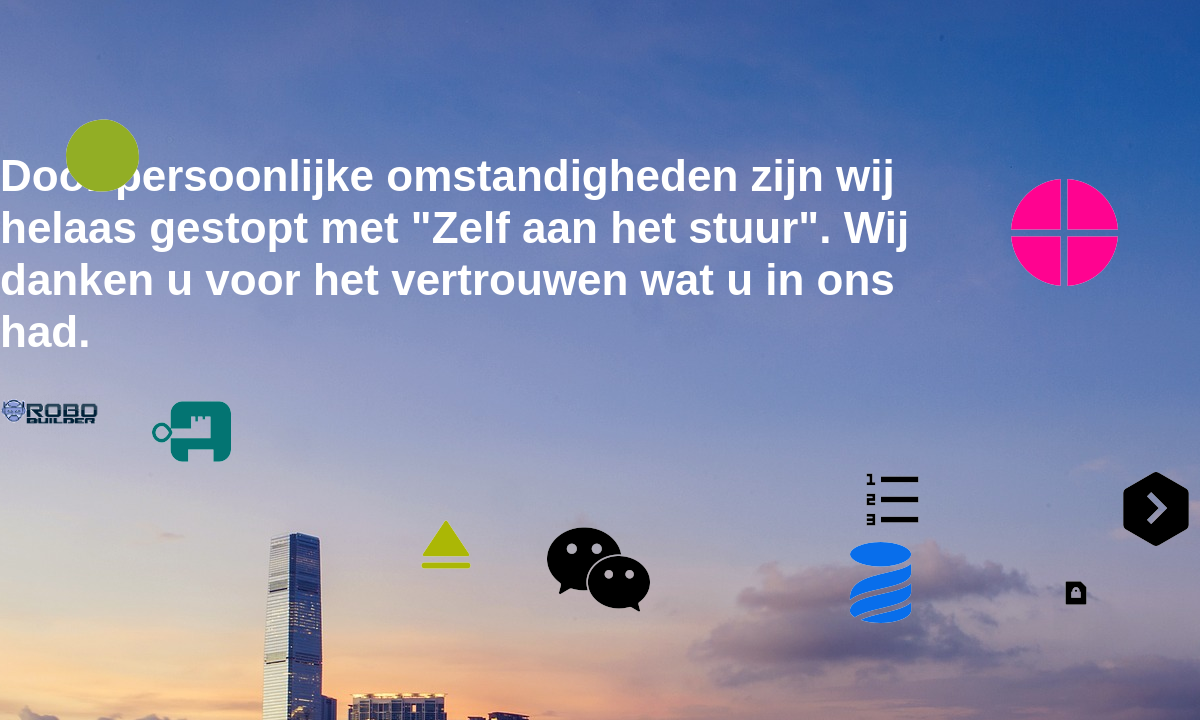 The height and width of the screenshot is (720, 1200). Describe the element at coordinates (102, 155) in the screenshot. I see `open the Headspace meditation app` at that location.